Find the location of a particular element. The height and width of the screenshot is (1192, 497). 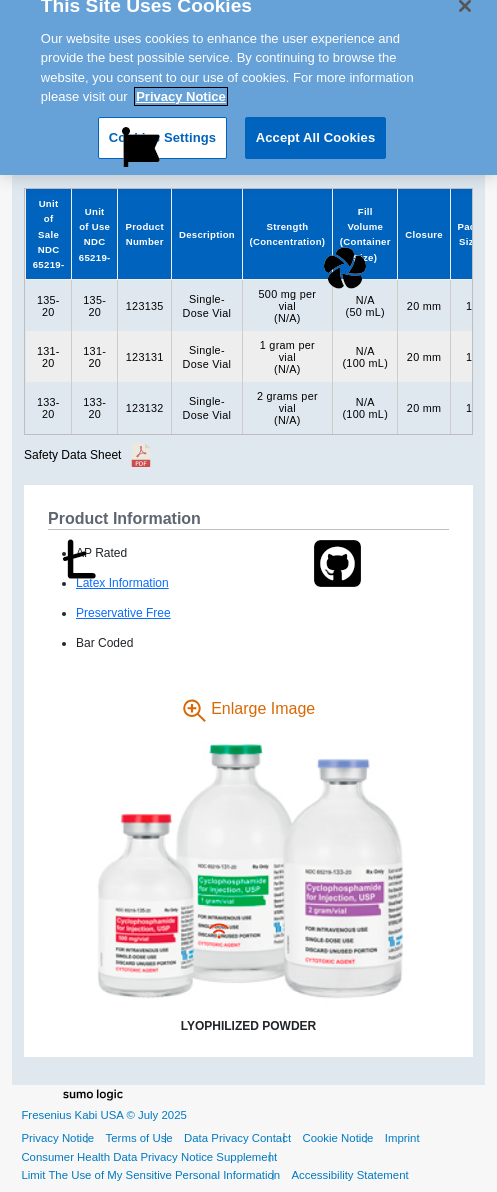

flag or mark an item for review is located at coordinates (141, 147).